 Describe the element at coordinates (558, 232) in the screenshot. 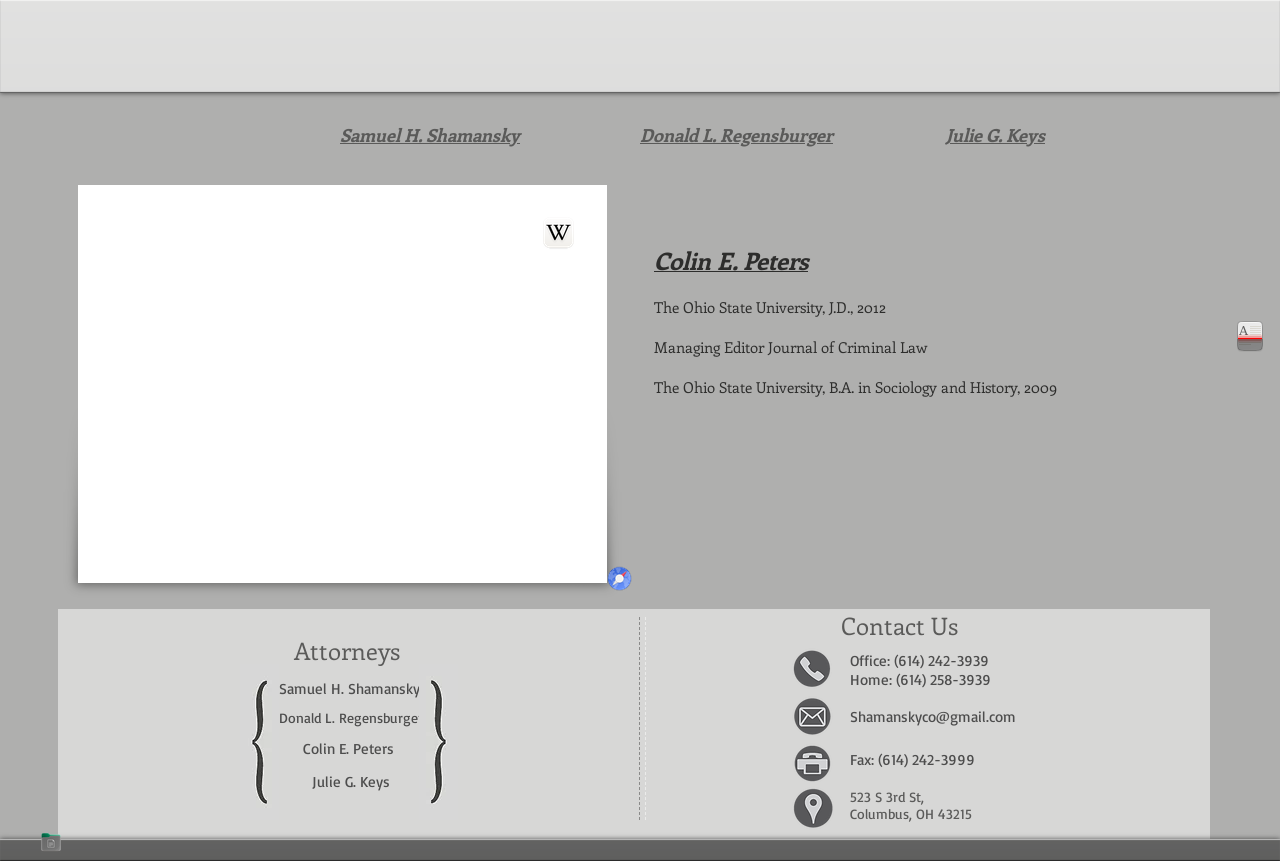

I see `open wike wikipedia reader app` at that location.